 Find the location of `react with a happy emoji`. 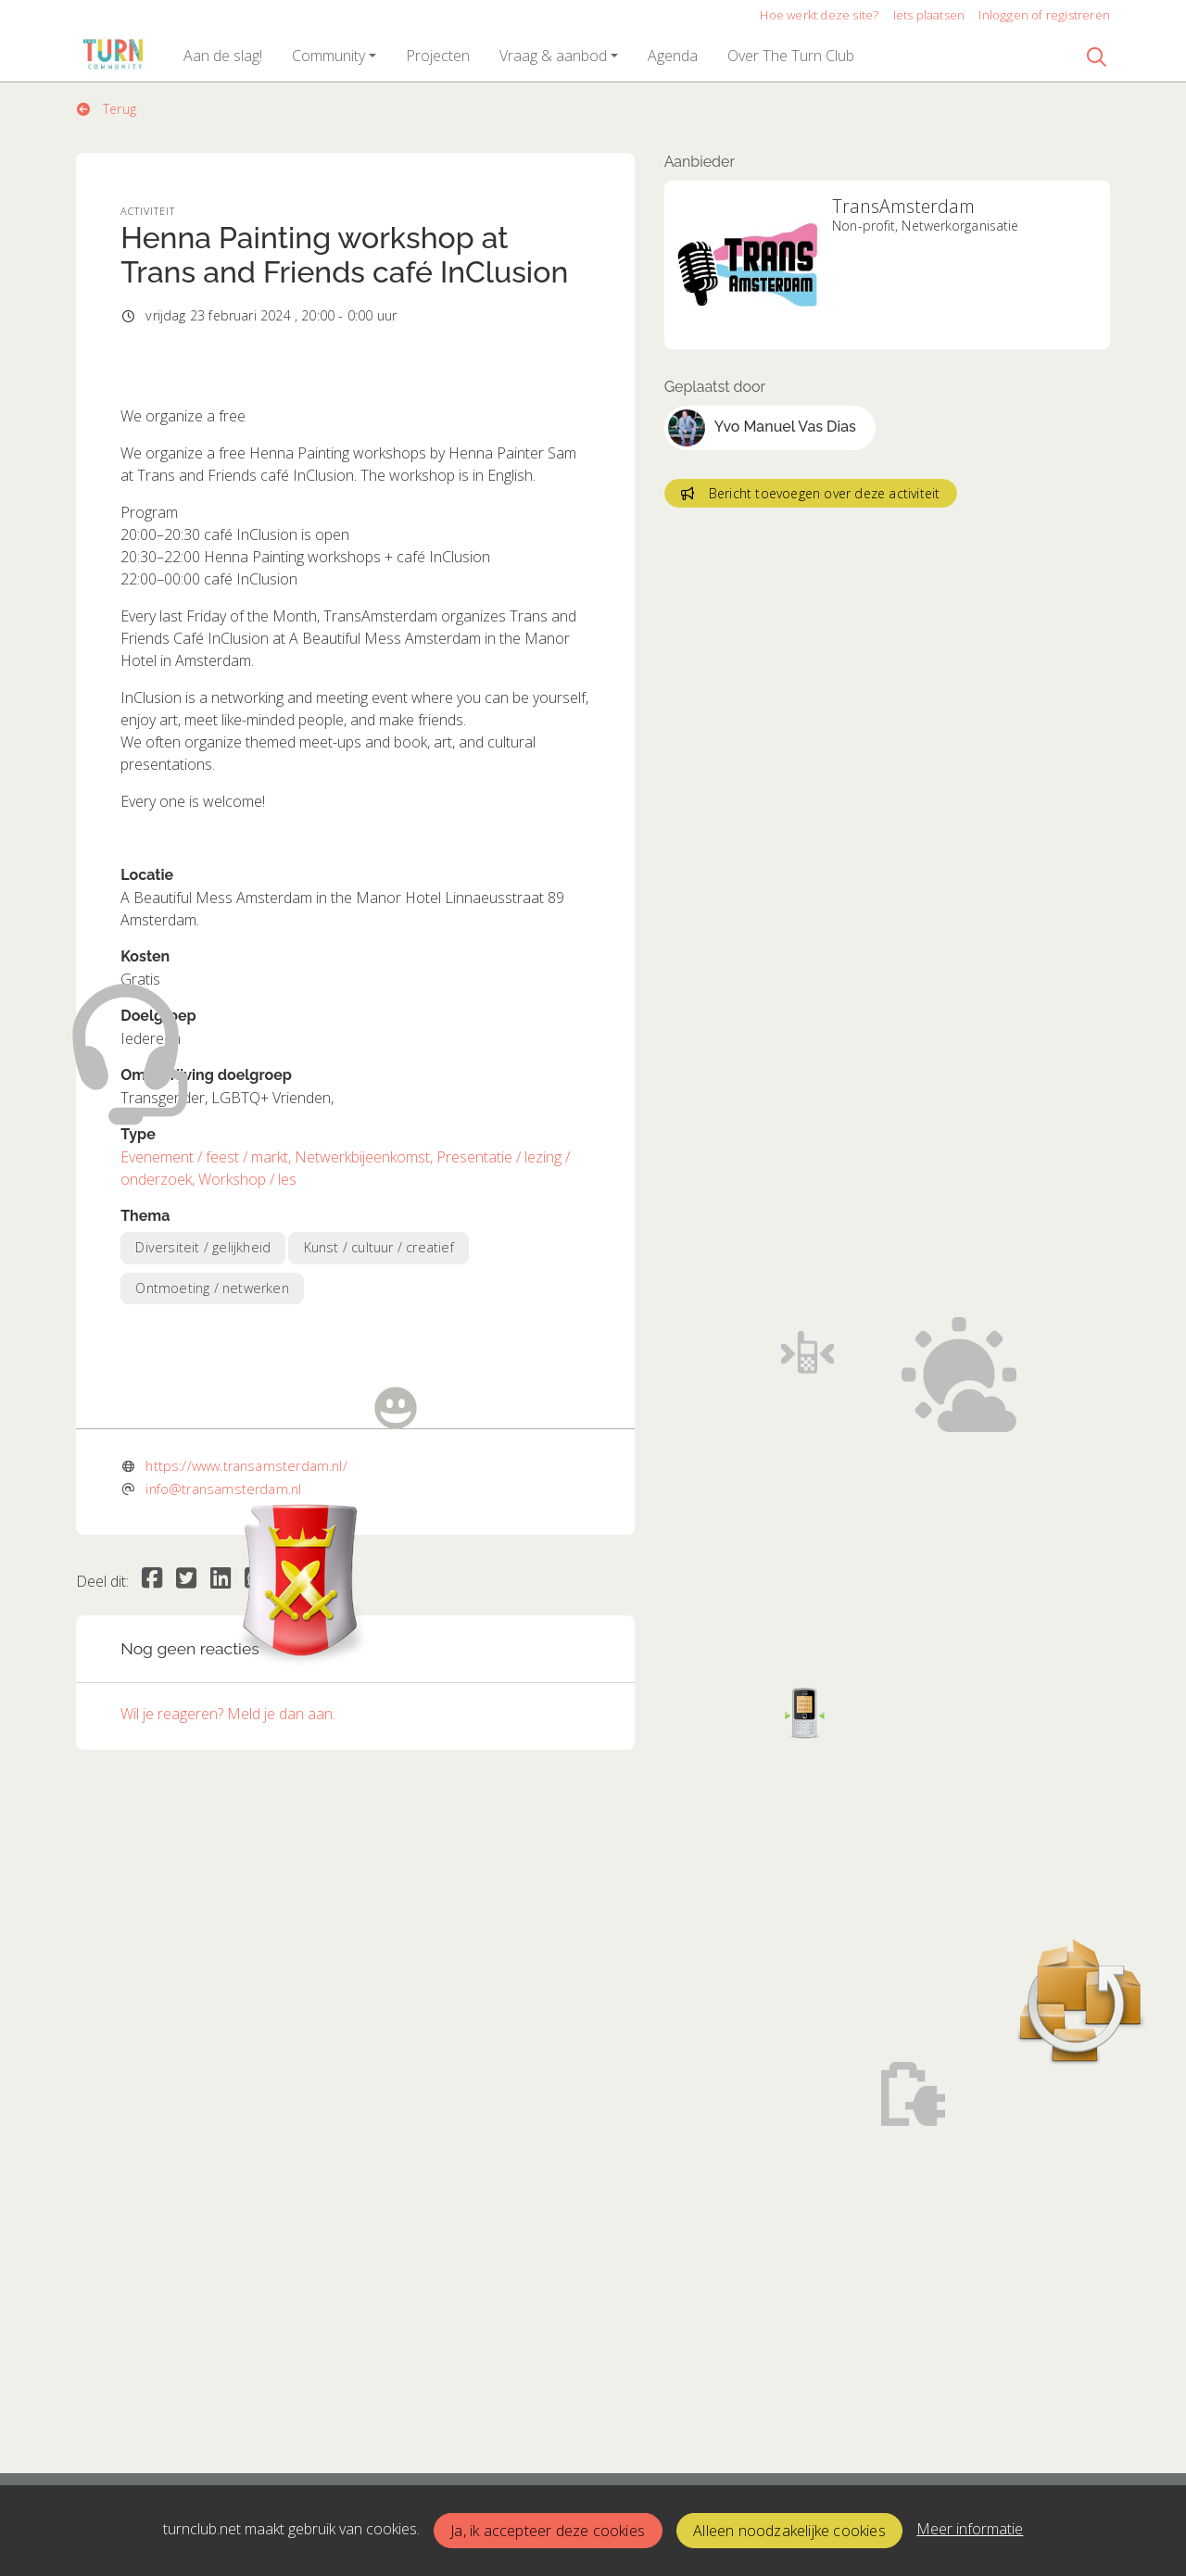

react with a happy emoji is located at coordinates (396, 1408).